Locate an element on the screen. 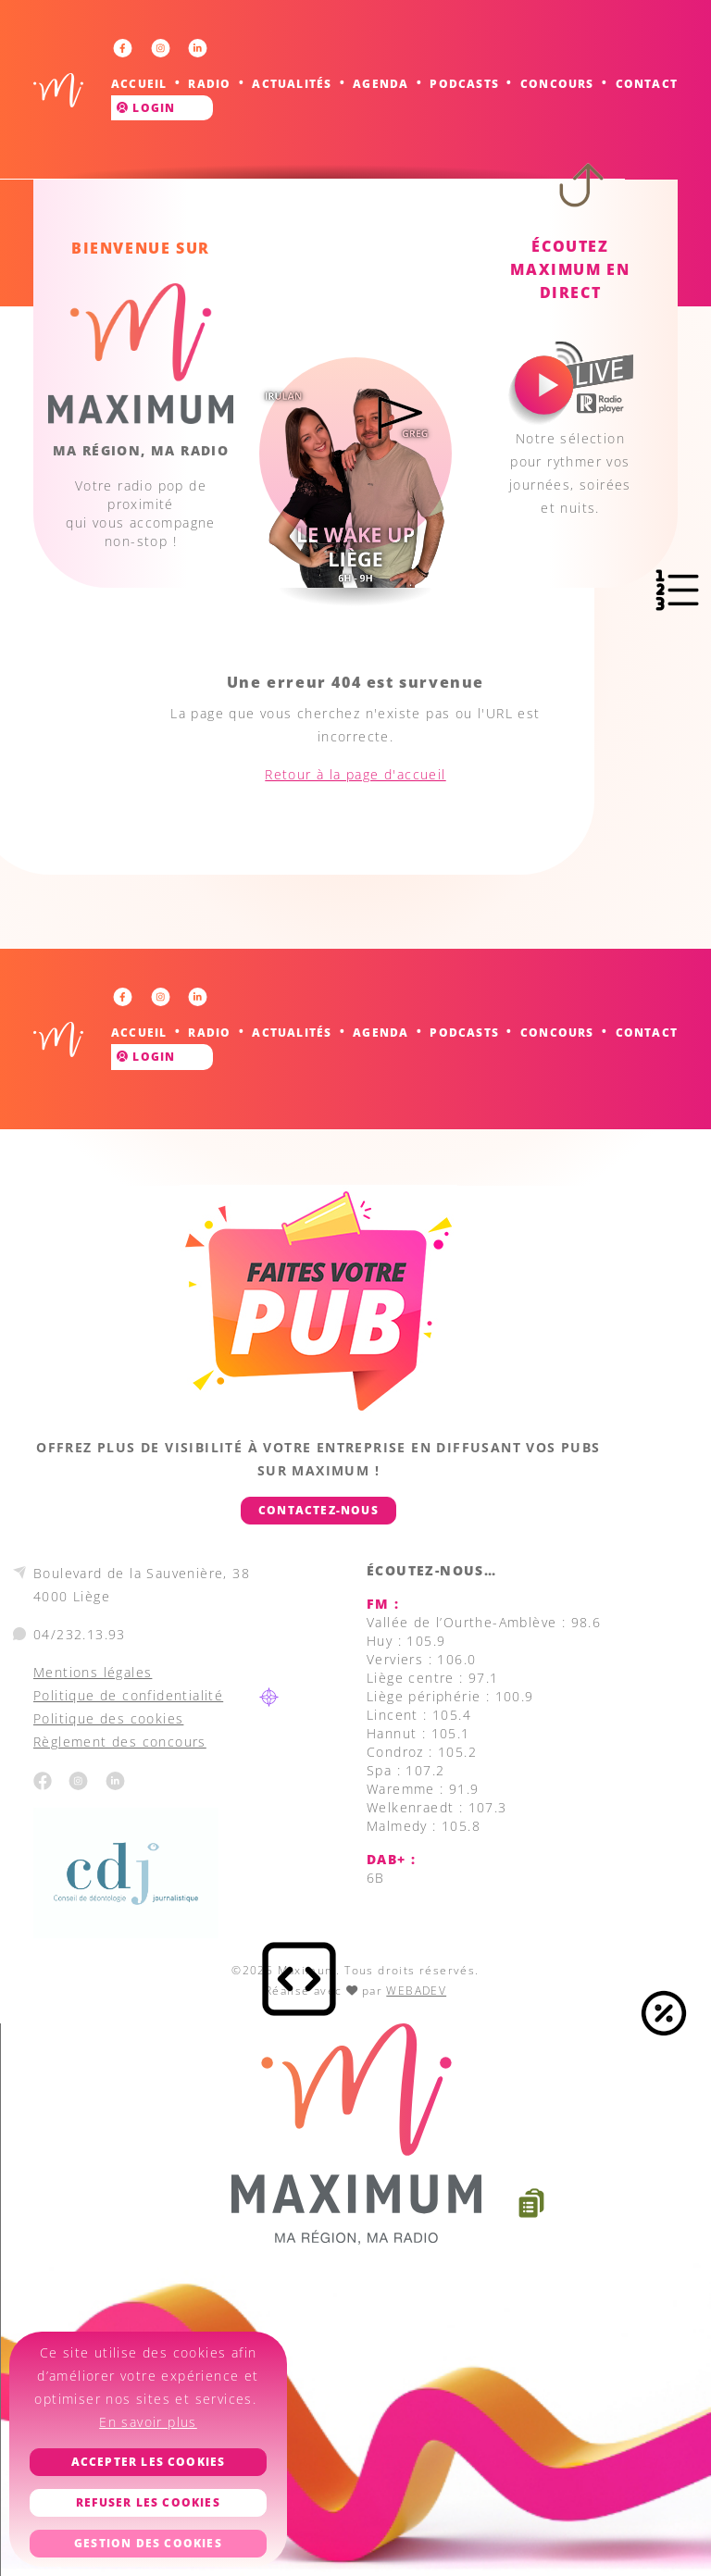 This screenshot has height=2576, width=711. view available discounts or promotions is located at coordinates (664, 2013).